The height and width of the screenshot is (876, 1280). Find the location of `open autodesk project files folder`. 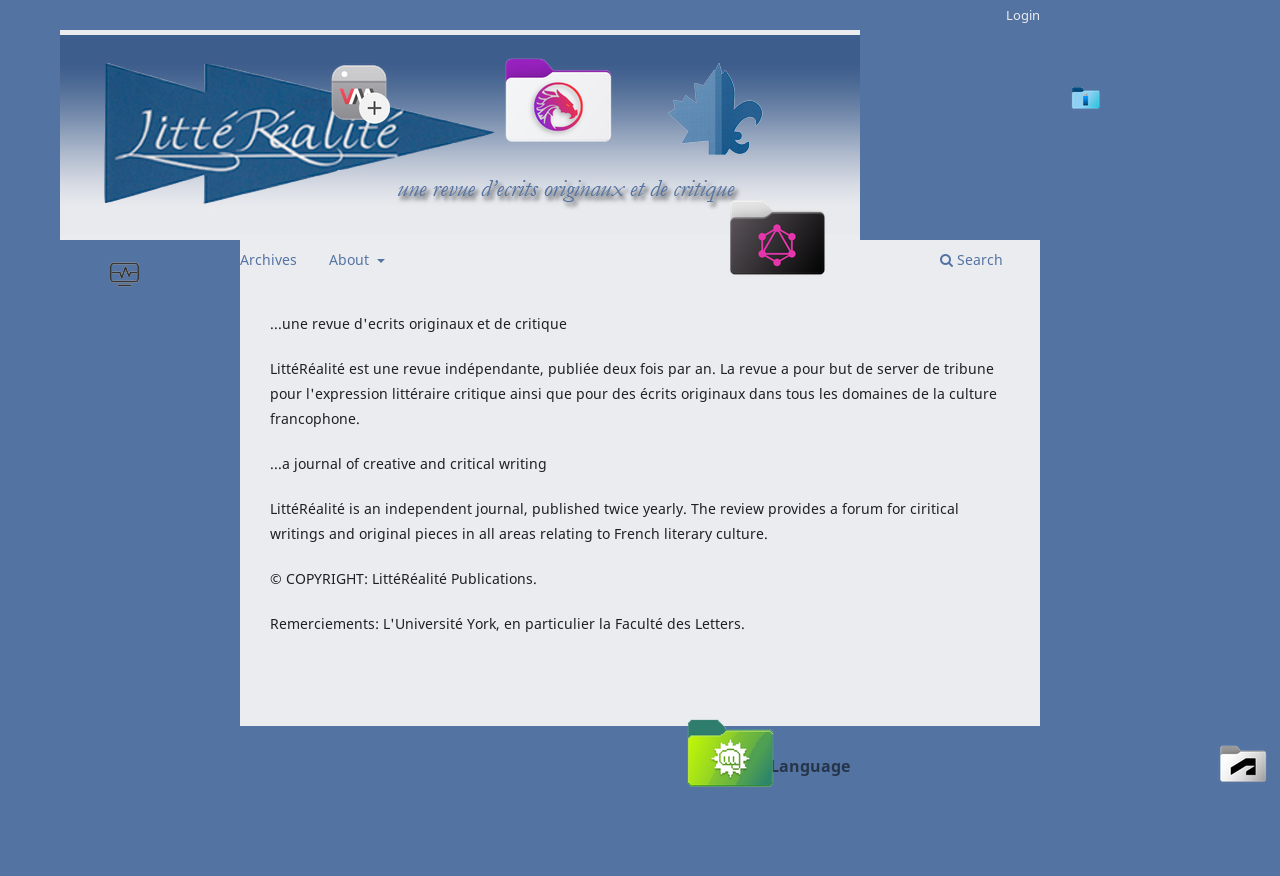

open autodesk project files folder is located at coordinates (1243, 765).